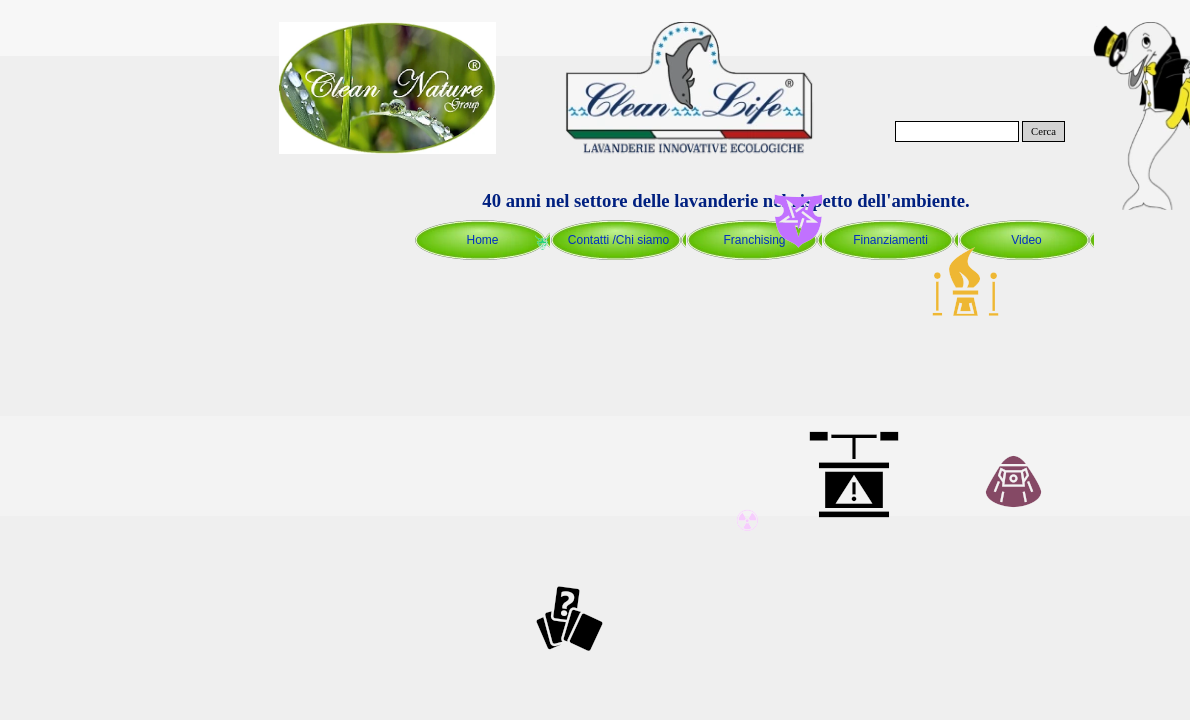 The image size is (1190, 720). I want to click on select oni character or avatar, so click(542, 242).